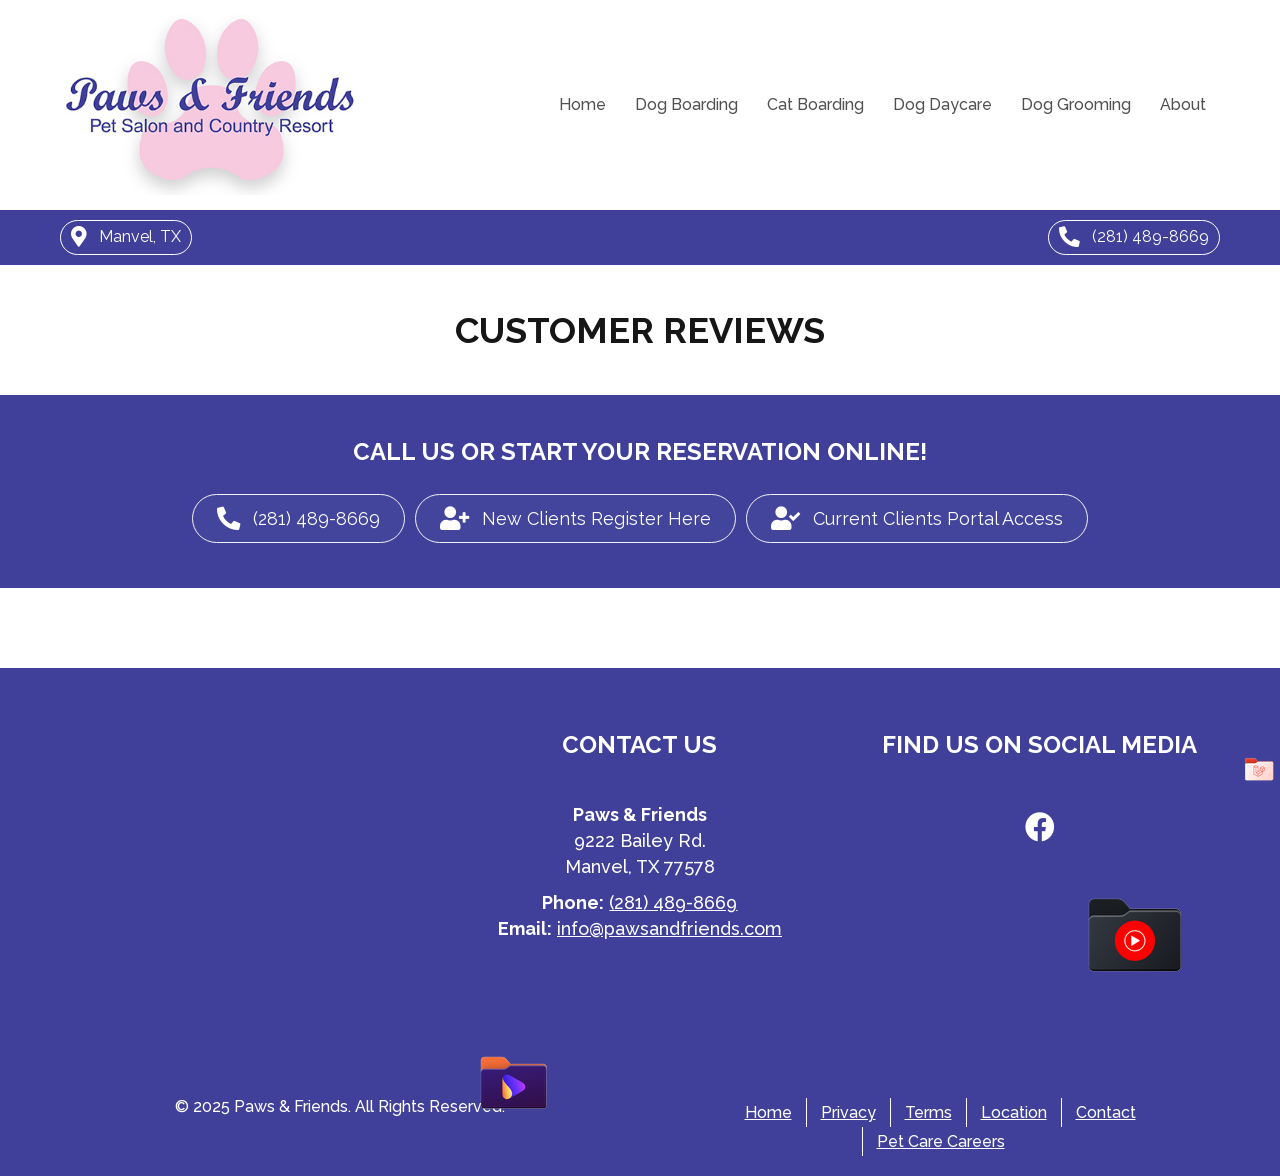  What do you see at coordinates (1259, 770) in the screenshot?
I see `laravel project folder` at bounding box center [1259, 770].